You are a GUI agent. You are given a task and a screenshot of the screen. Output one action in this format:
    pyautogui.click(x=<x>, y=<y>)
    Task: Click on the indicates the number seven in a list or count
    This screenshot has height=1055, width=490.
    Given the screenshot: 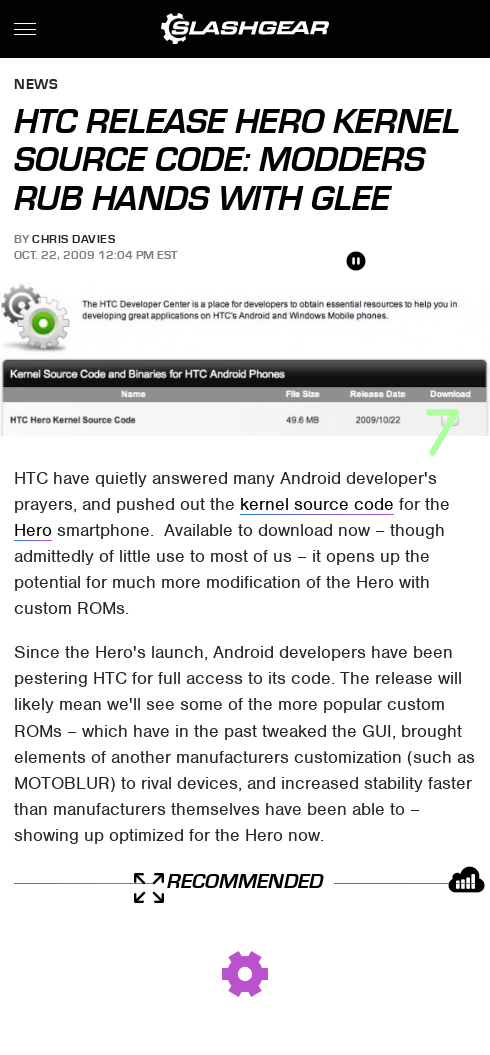 What is the action you would take?
    pyautogui.click(x=442, y=432)
    